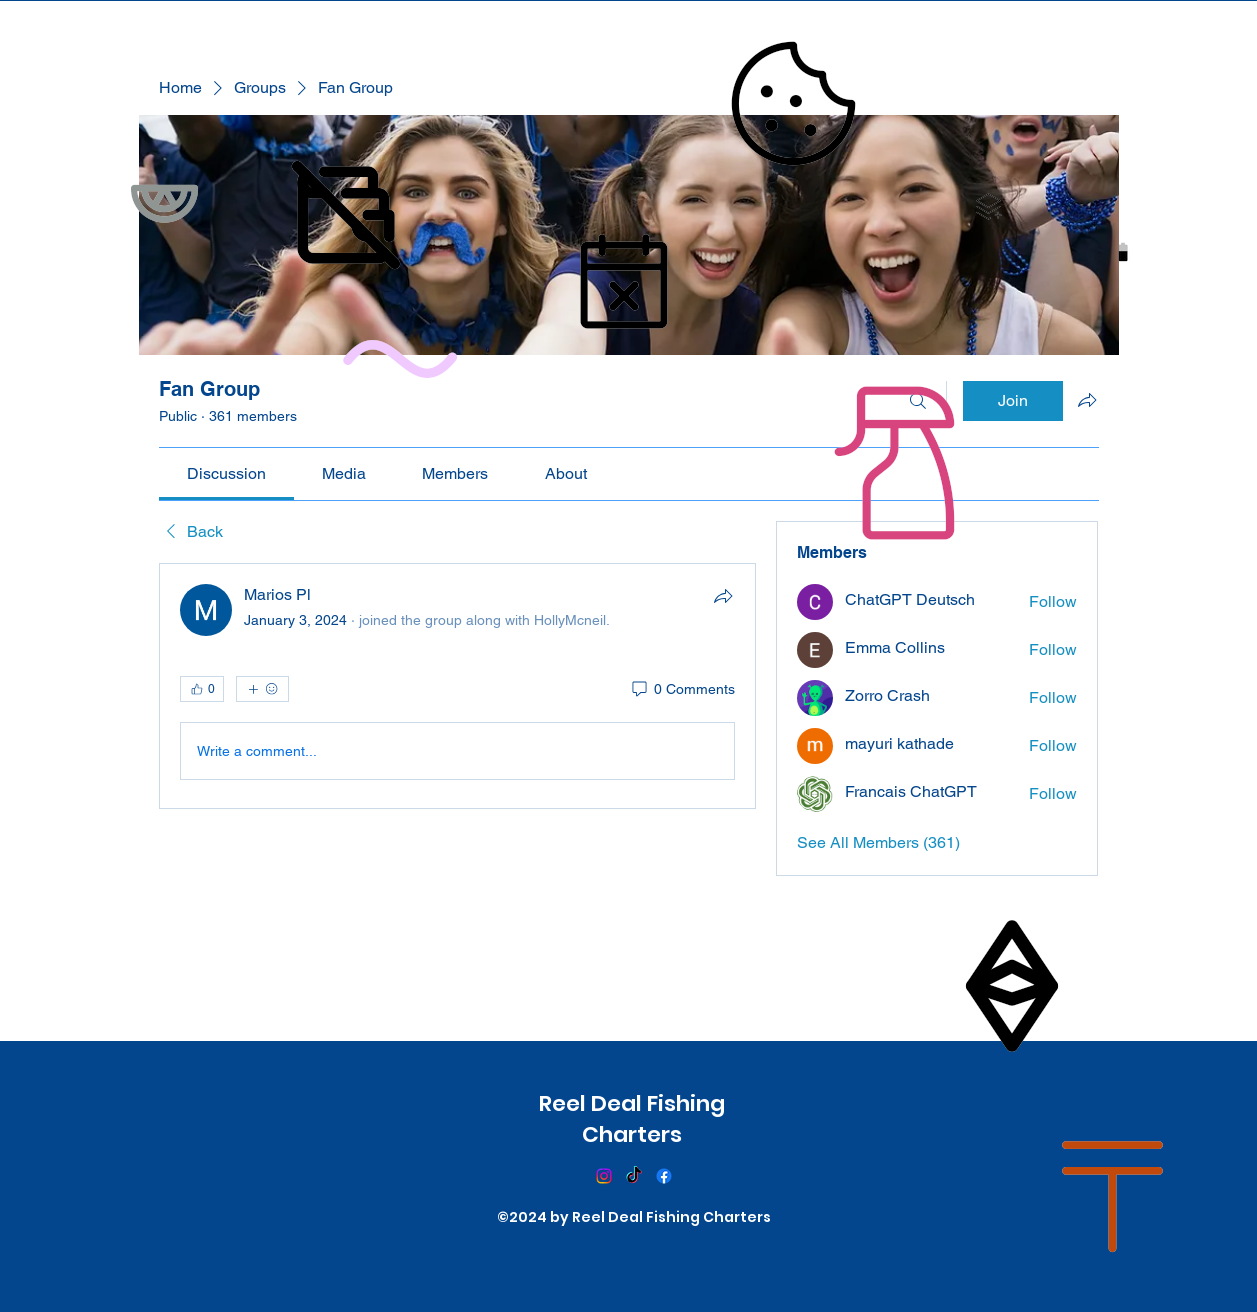 This screenshot has height=1312, width=1257. What do you see at coordinates (1012, 986) in the screenshot?
I see `view ethereum wallet balance` at bounding box center [1012, 986].